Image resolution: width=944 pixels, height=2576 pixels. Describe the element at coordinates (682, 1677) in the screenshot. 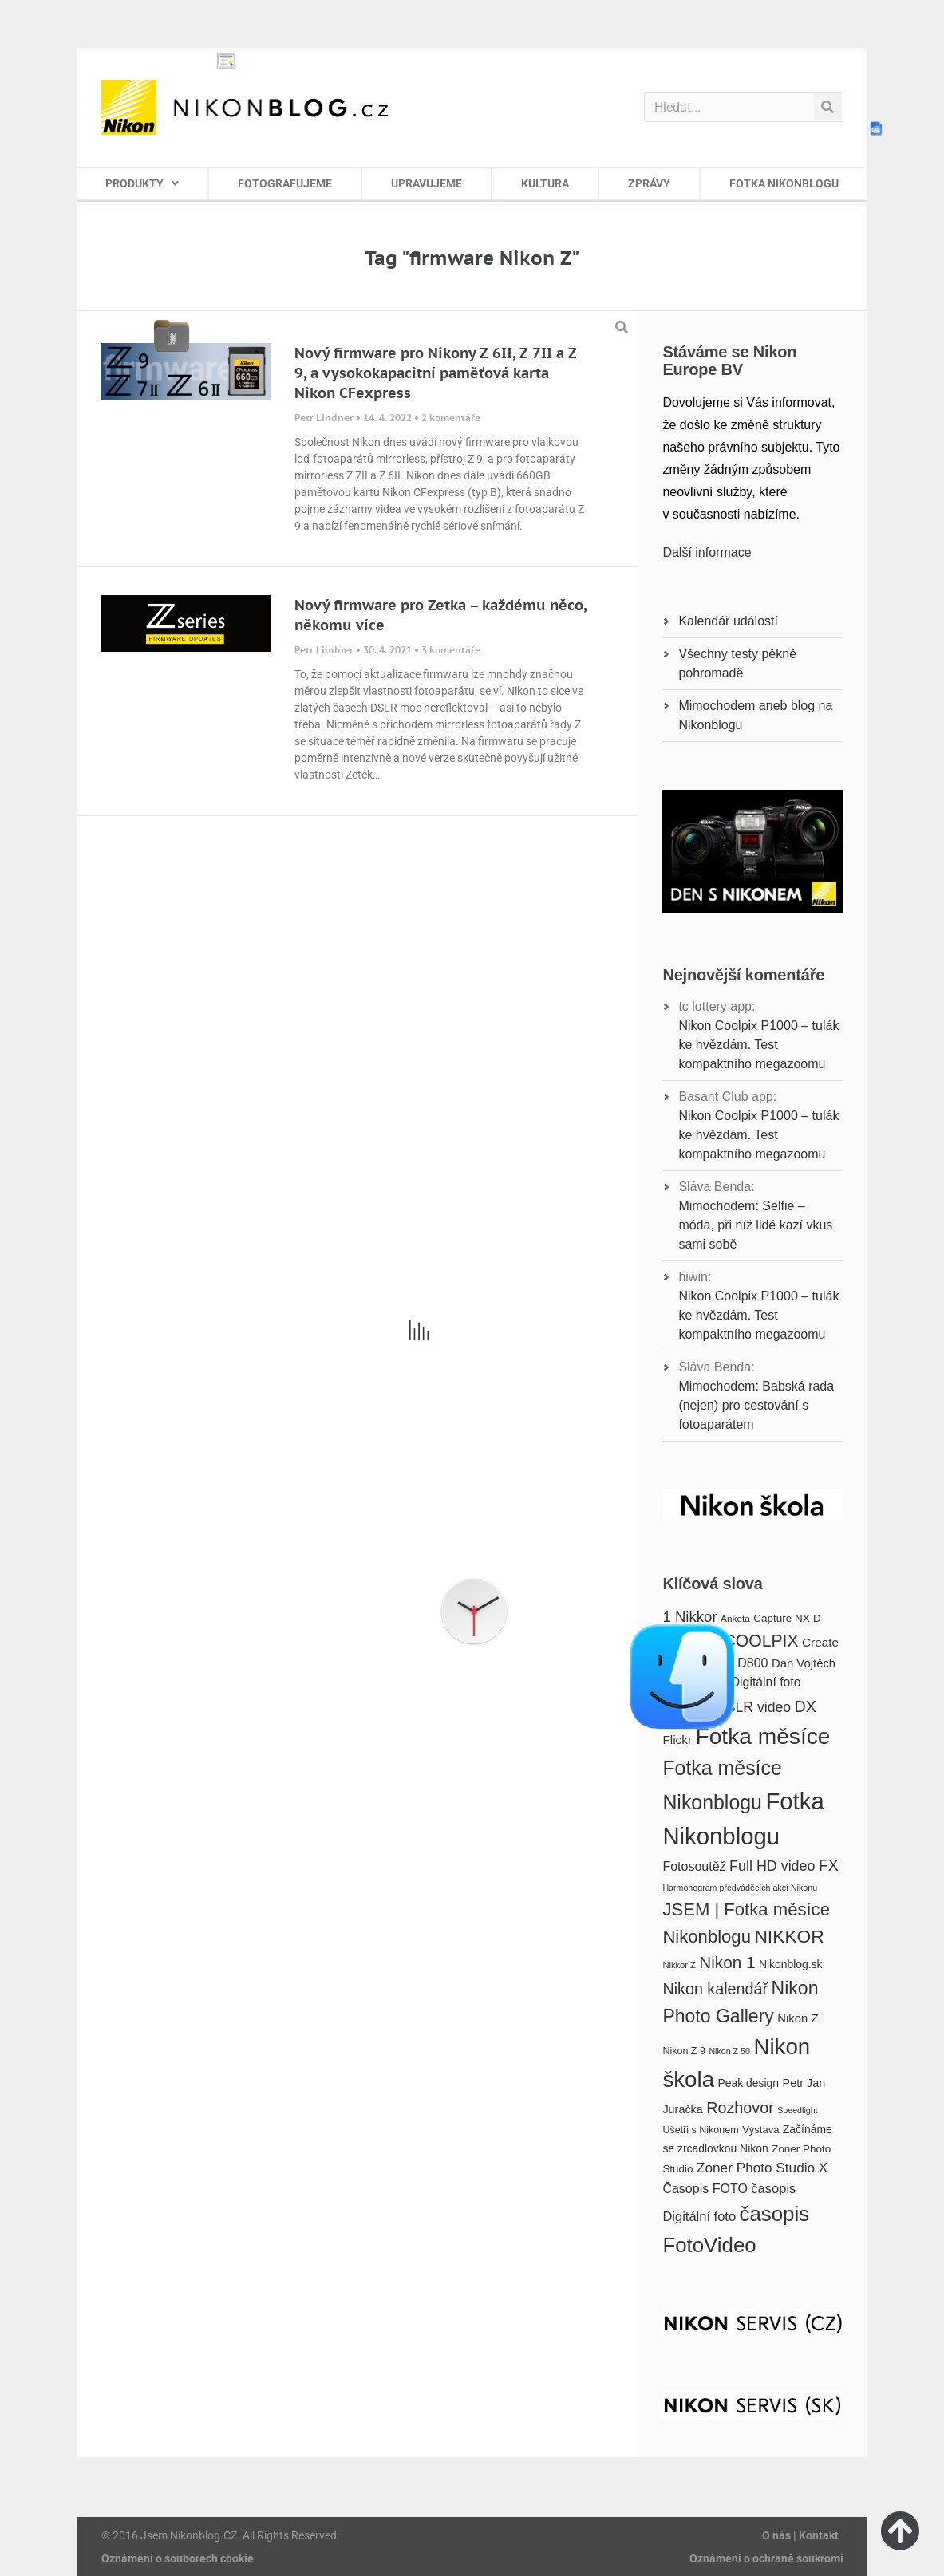

I see `open Finder to browse files and folders` at that location.